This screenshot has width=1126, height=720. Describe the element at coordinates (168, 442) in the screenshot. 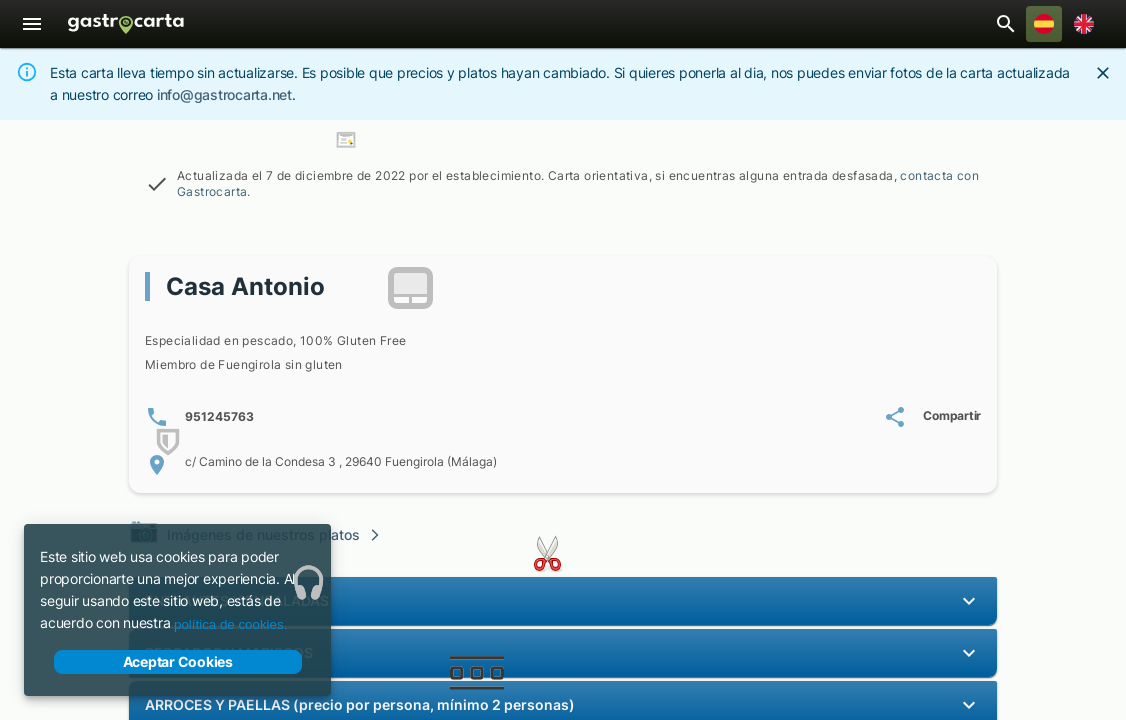

I see `indicates medium security level` at that location.